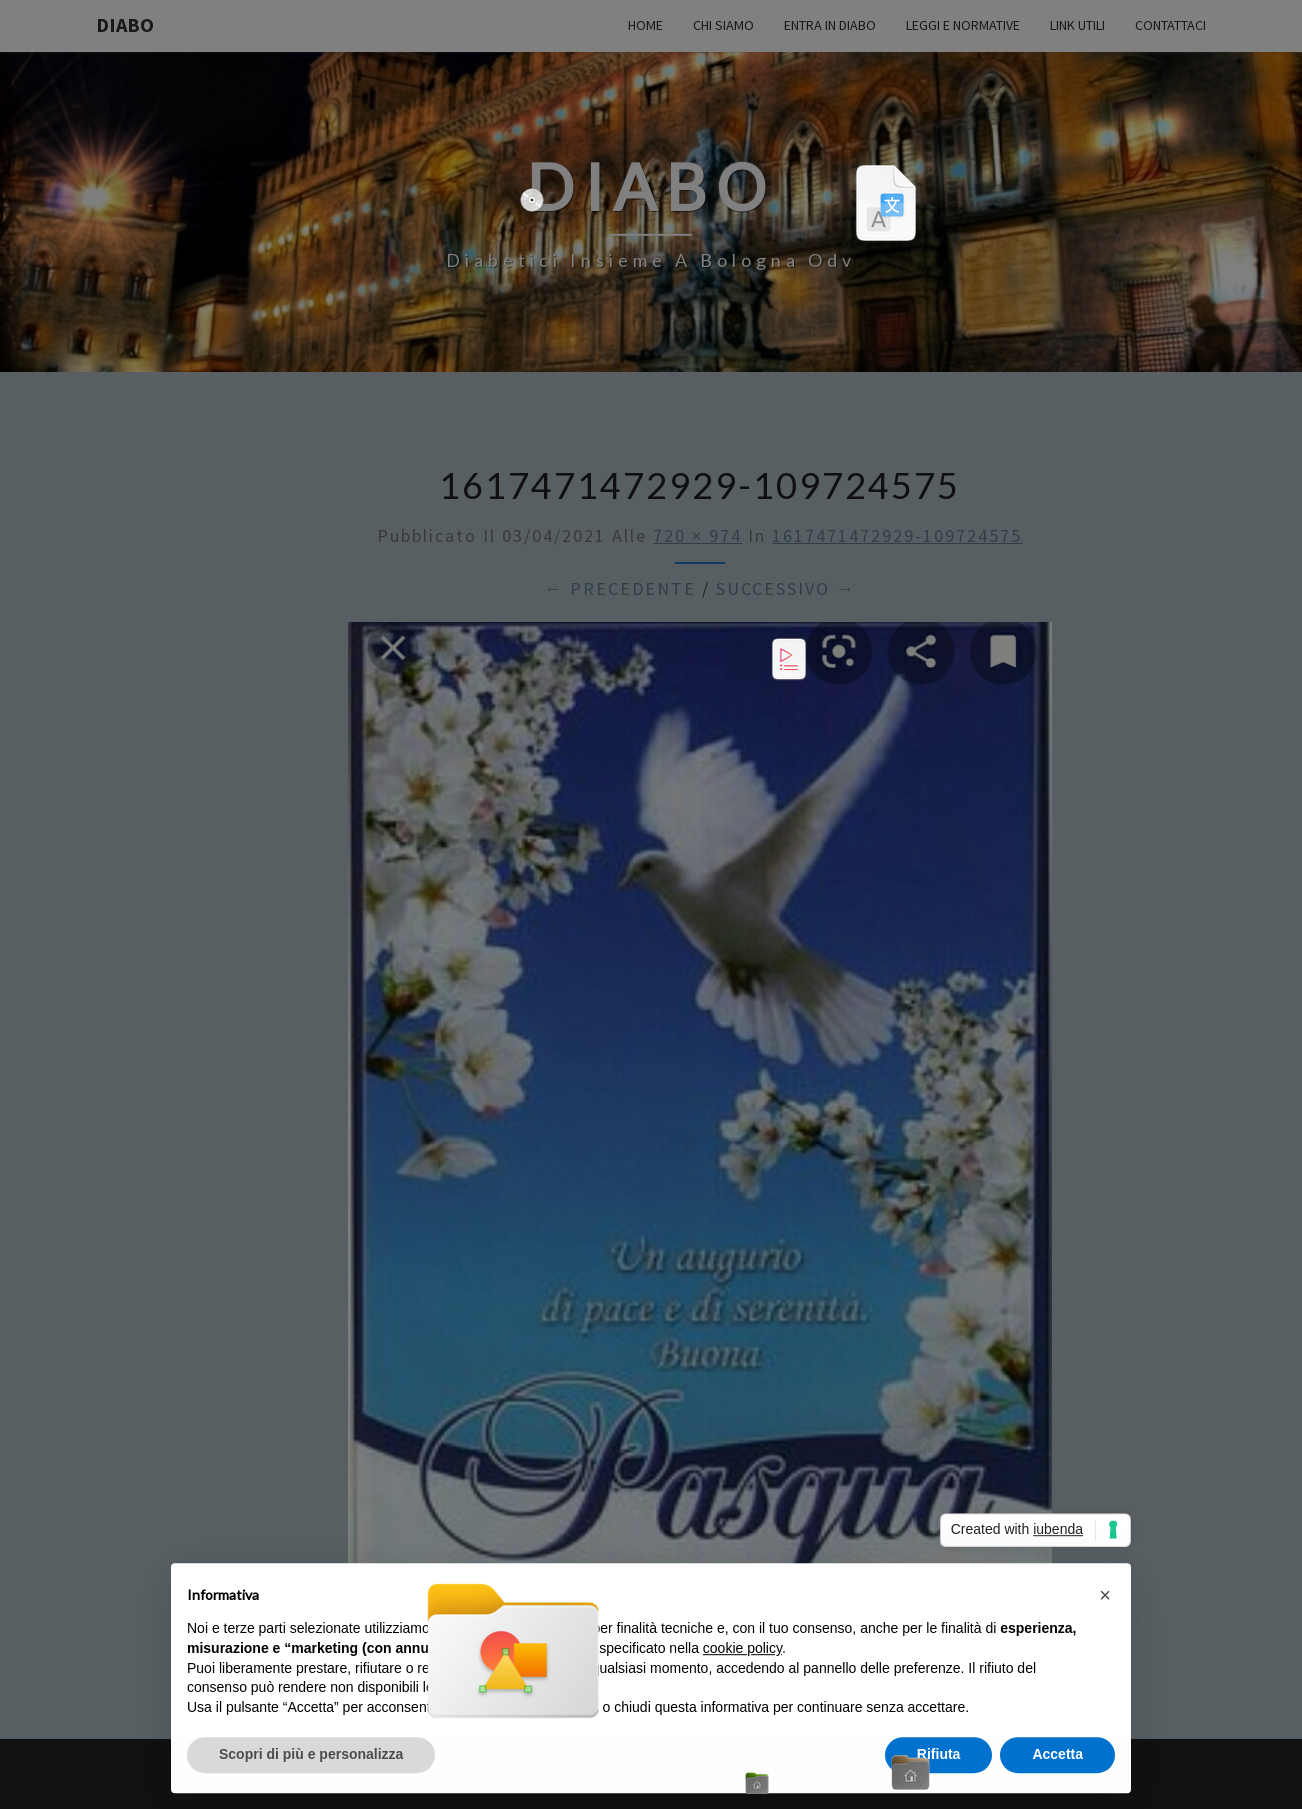  What do you see at coordinates (789, 659) in the screenshot?
I see `an mp3 playlist file` at bounding box center [789, 659].